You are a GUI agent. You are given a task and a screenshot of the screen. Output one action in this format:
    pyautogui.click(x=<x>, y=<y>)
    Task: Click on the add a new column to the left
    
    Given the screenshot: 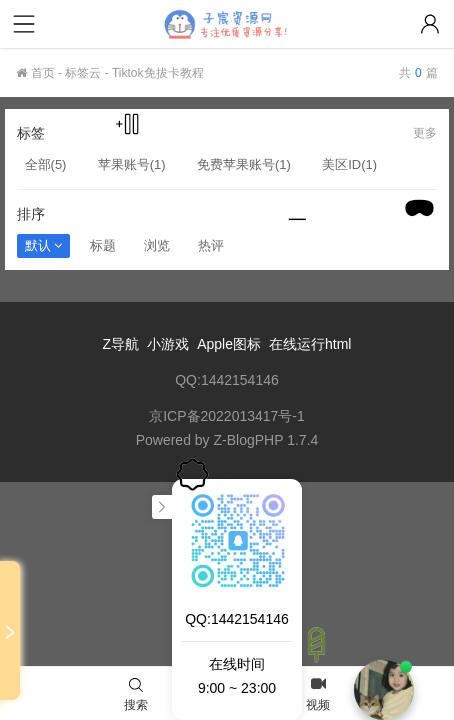 What is the action you would take?
    pyautogui.click(x=129, y=124)
    